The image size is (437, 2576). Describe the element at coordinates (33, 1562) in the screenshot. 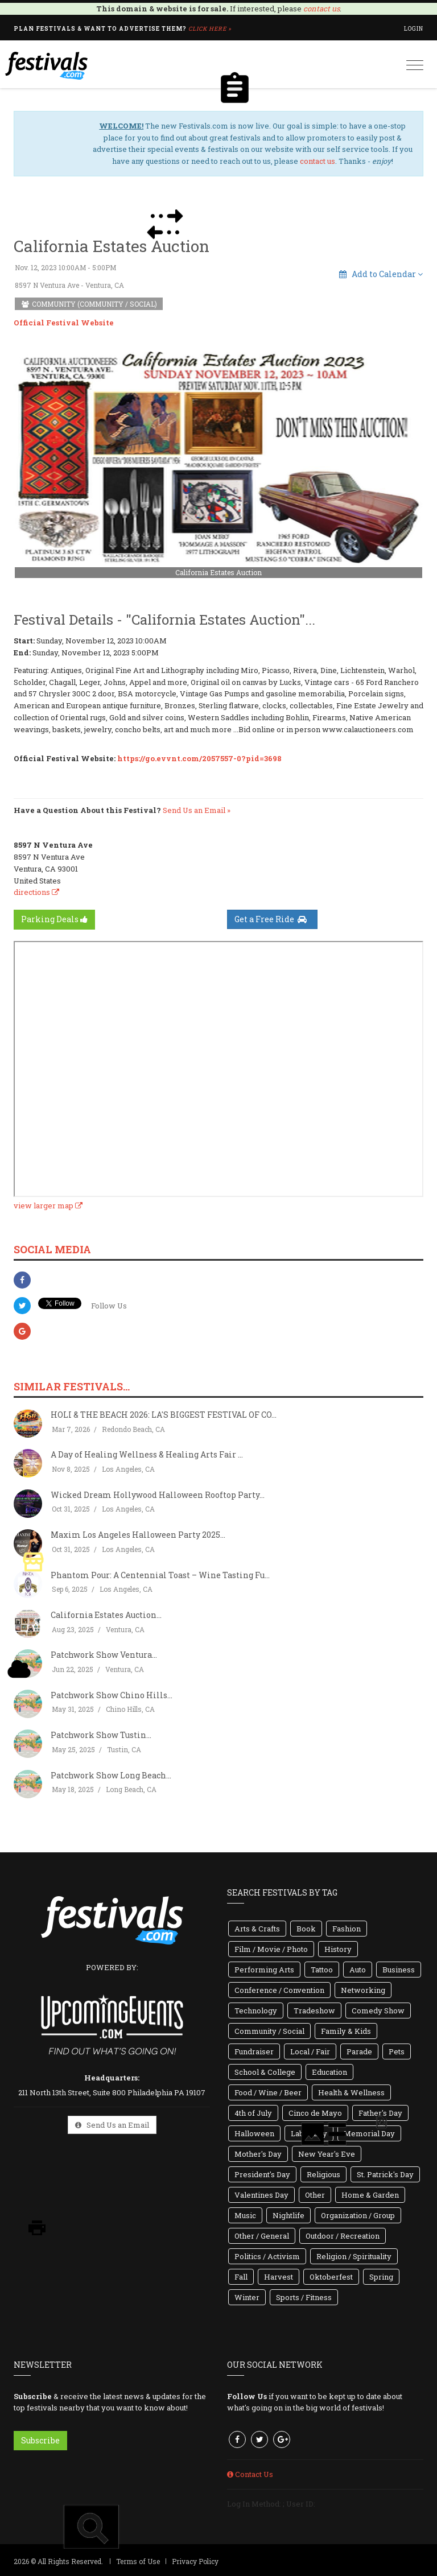

I see `access the online store or marketplace` at that location.